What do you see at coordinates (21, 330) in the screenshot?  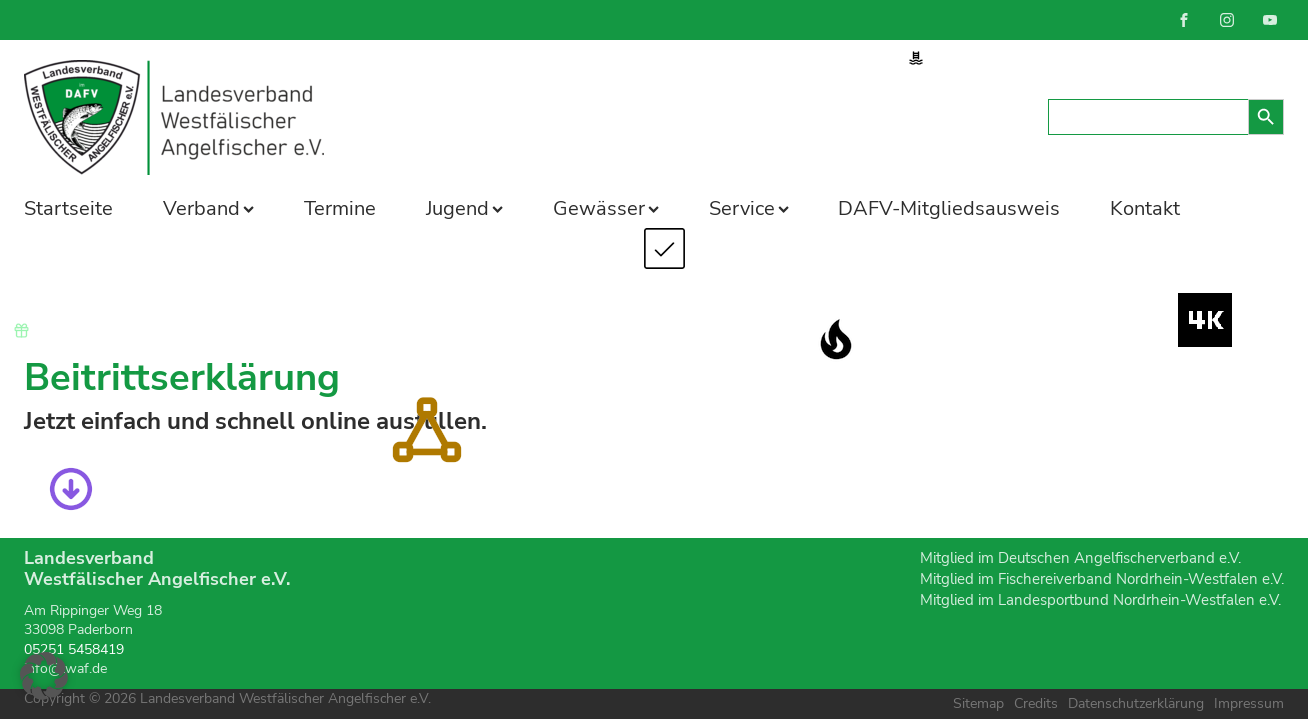 I see `view or redeem a gift` at bounding box center [21, 330].